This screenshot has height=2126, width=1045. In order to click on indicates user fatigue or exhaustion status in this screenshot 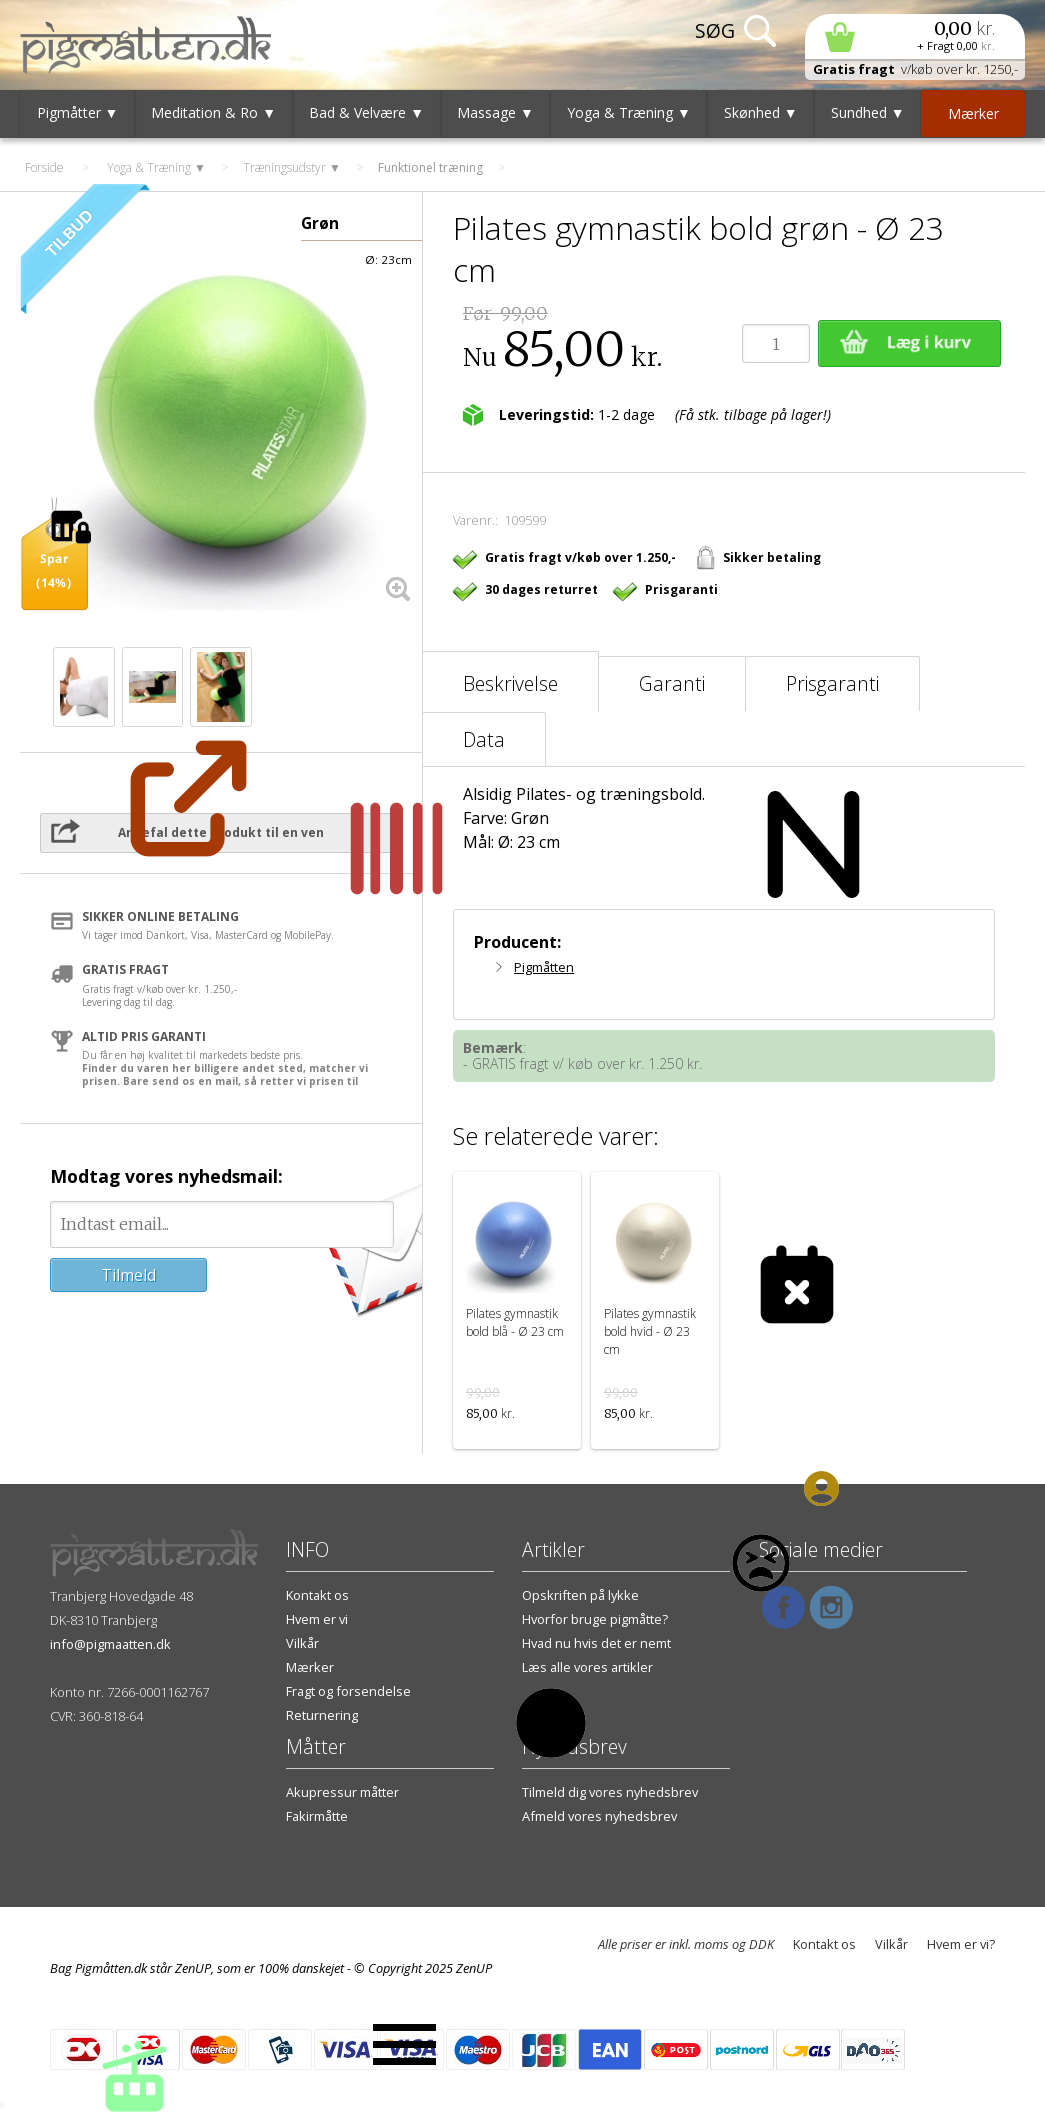, I will do `click(761, 1563)`.